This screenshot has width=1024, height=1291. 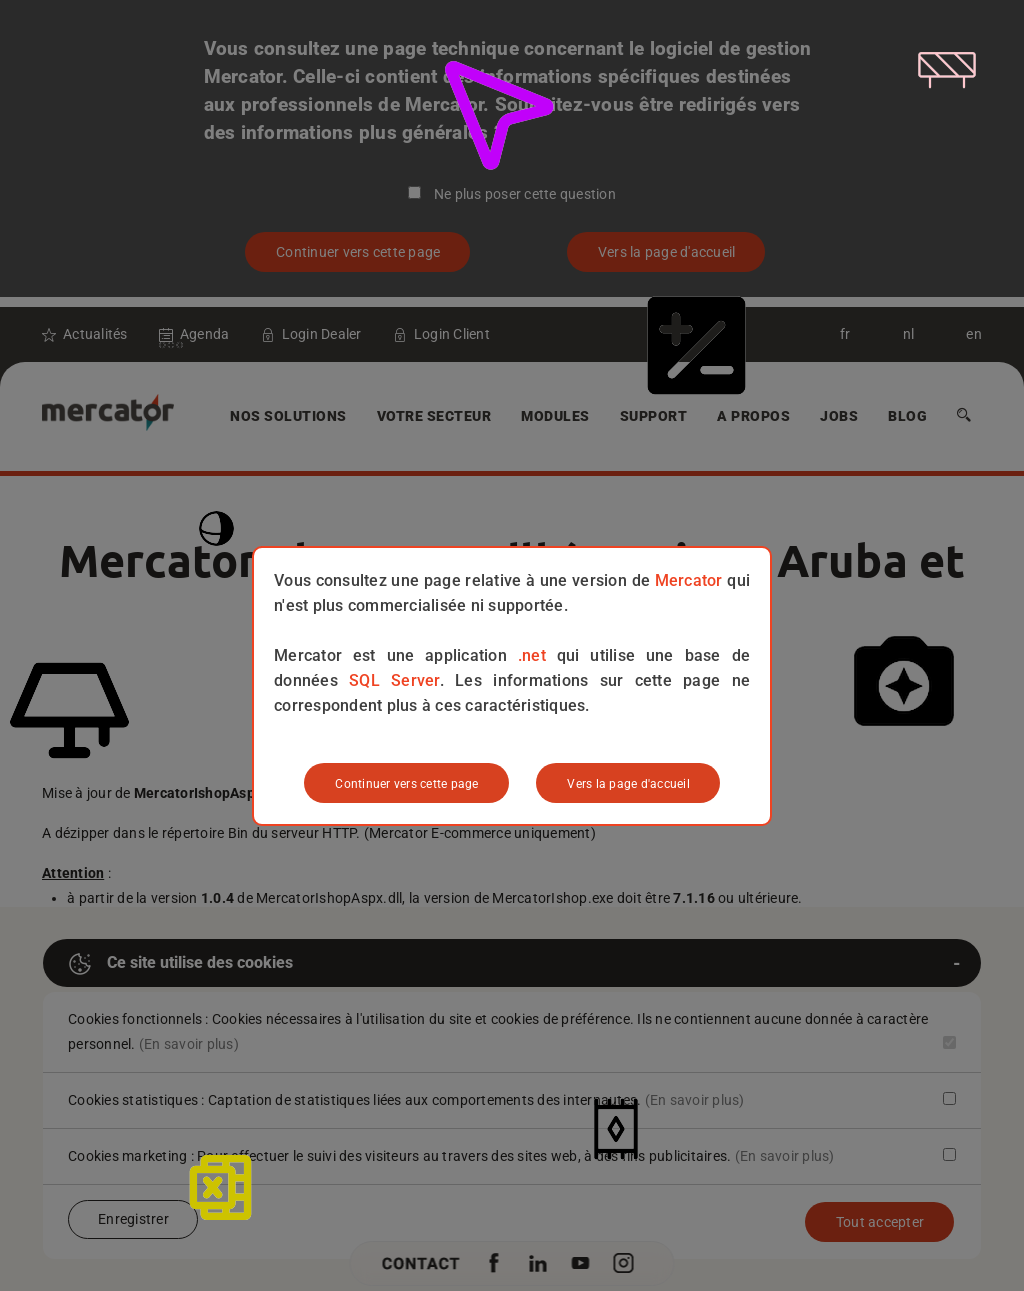 What do you see at coordinates (223, 1187) in the screenshot?
I see `open Microsoft Excel` at bounding box center [223, 1187].